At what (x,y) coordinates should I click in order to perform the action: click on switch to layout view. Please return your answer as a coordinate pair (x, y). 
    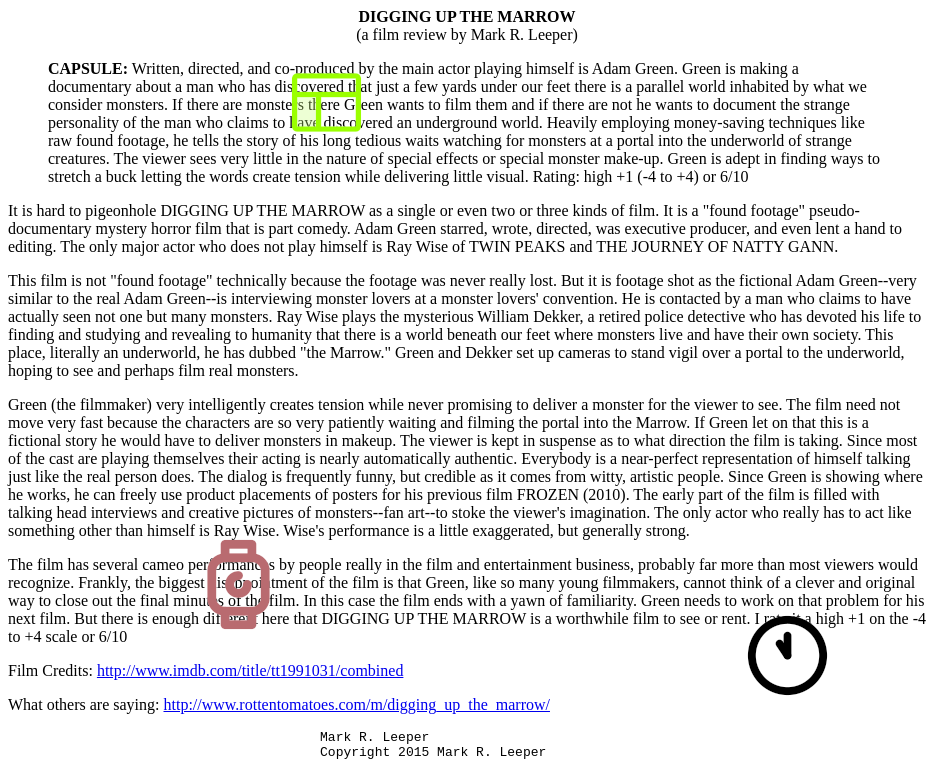
    Looking at the image, I should click on (326, 102).